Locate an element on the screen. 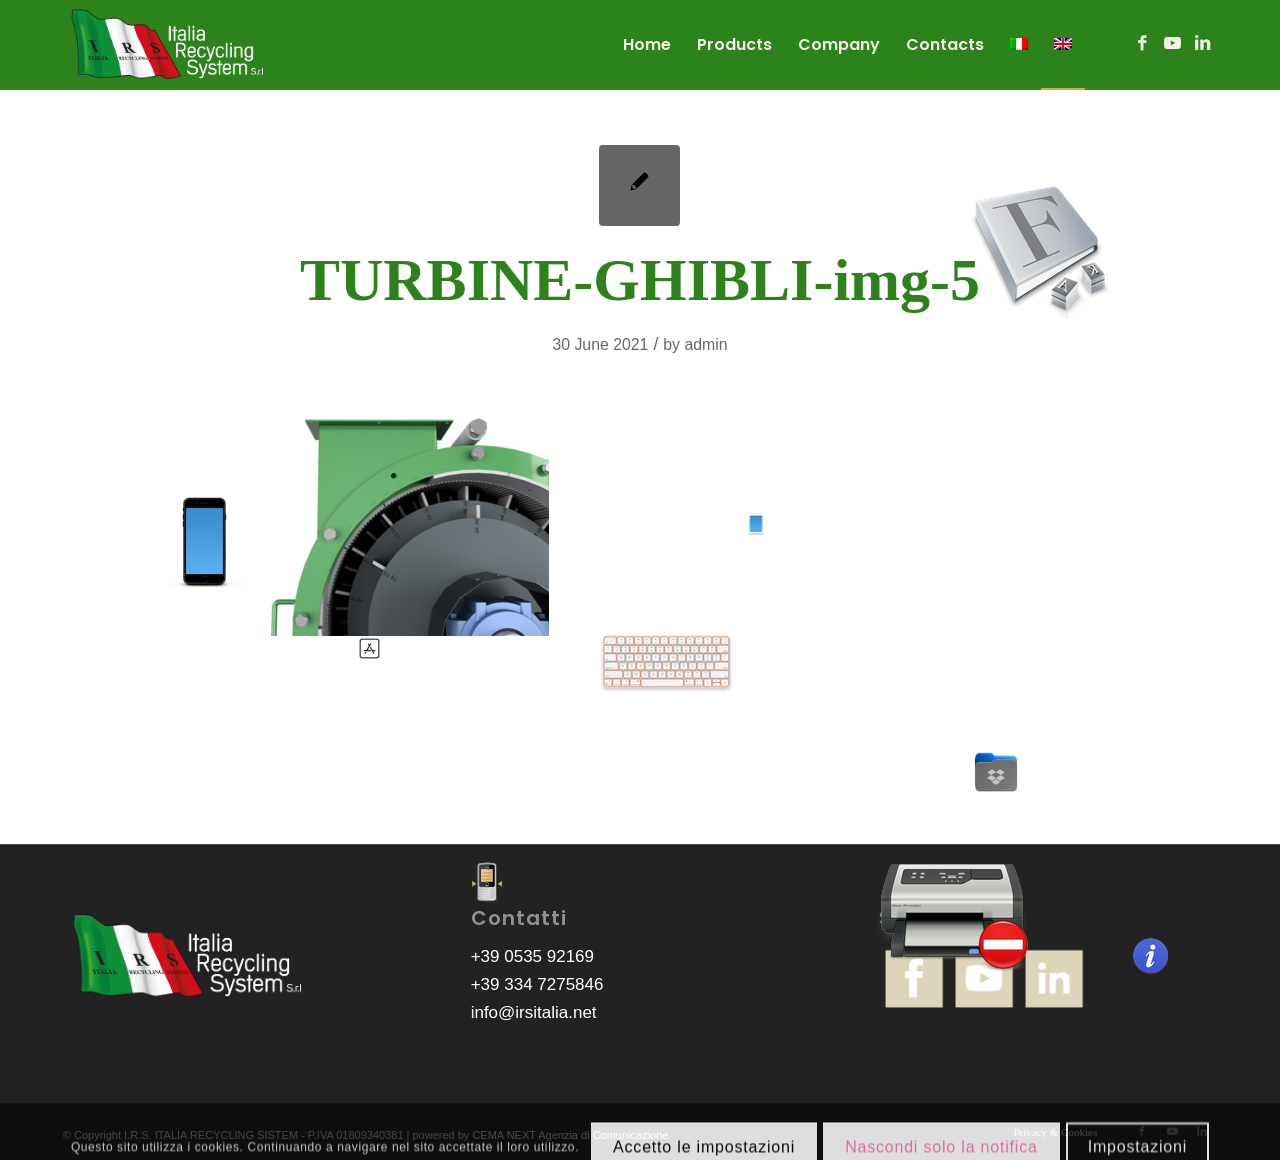  iPad mini 3 device connected via wifi is located at coordinates (756, 522).